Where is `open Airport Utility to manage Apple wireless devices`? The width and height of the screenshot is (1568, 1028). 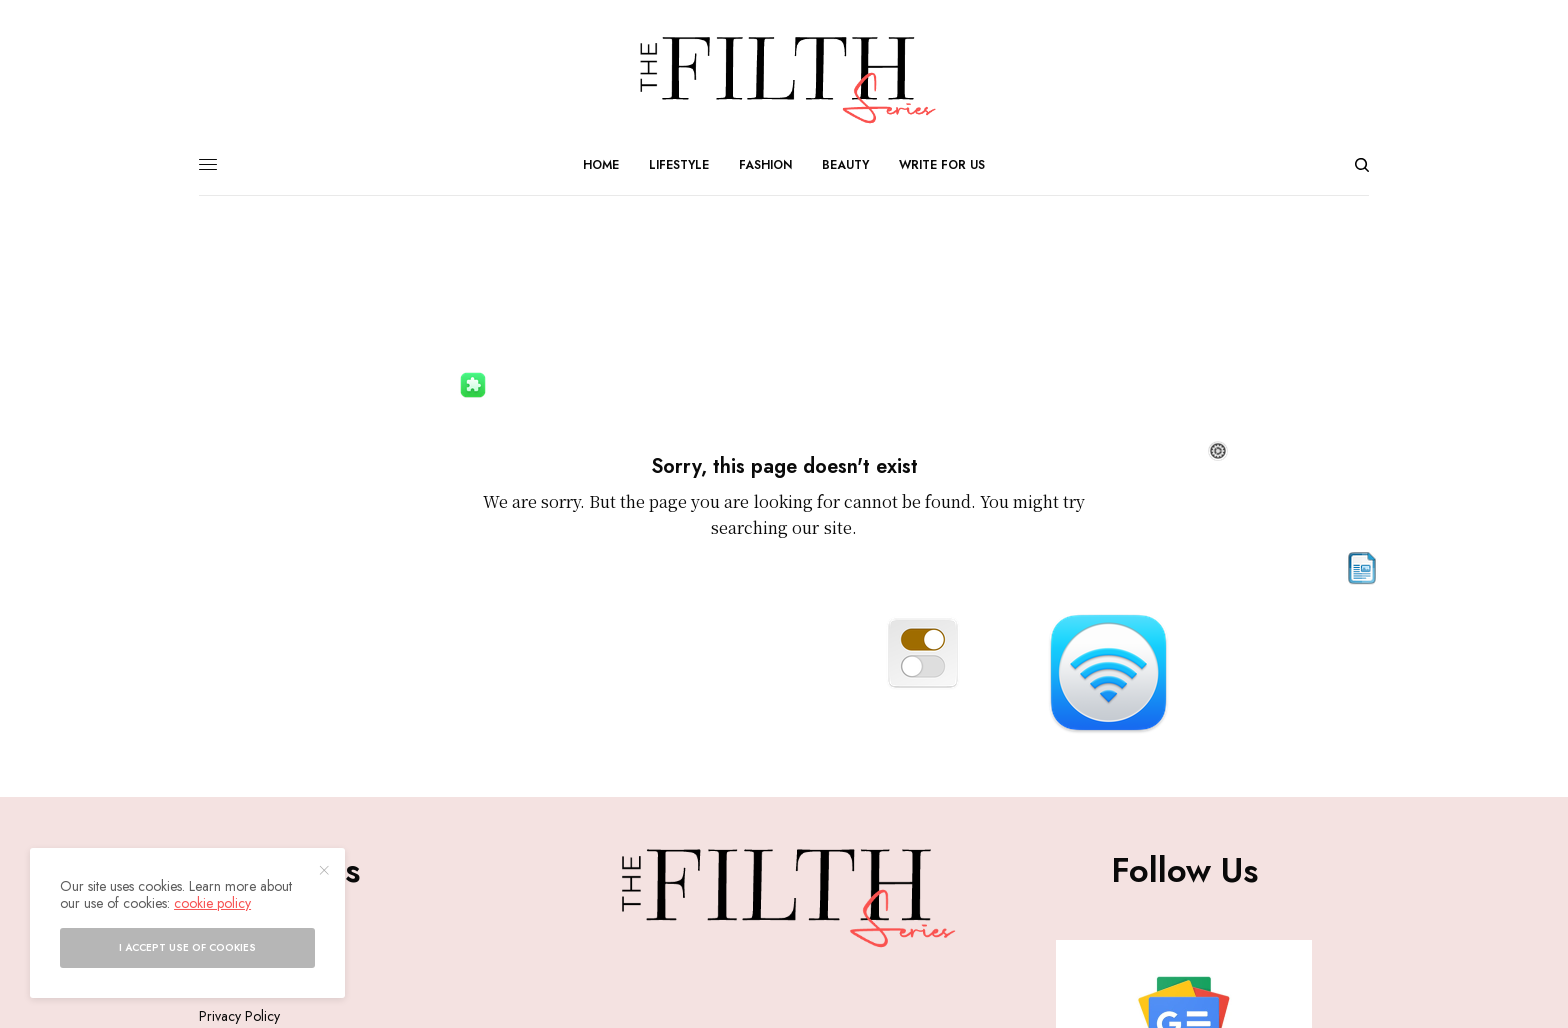
open Airport Utility to manage Apple wireless devices is located at coordinates (1108, 672).